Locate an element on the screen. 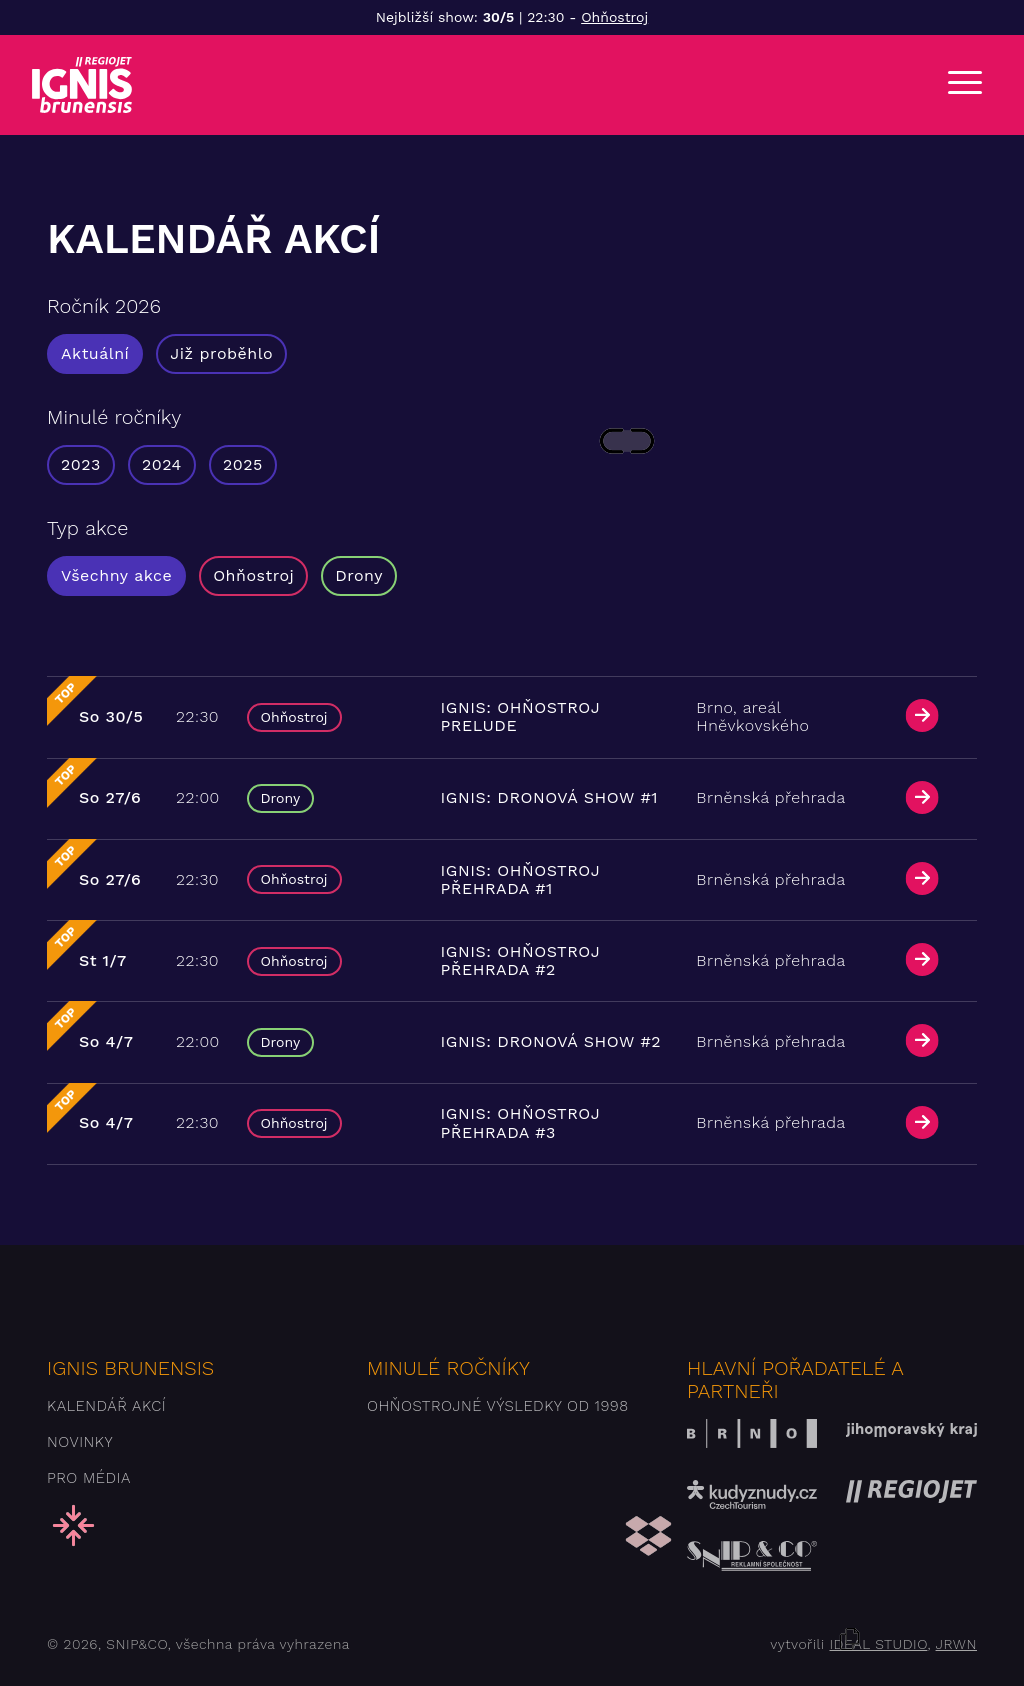  unlink or disconnect a shared resource is located at coordinates (627, 441).